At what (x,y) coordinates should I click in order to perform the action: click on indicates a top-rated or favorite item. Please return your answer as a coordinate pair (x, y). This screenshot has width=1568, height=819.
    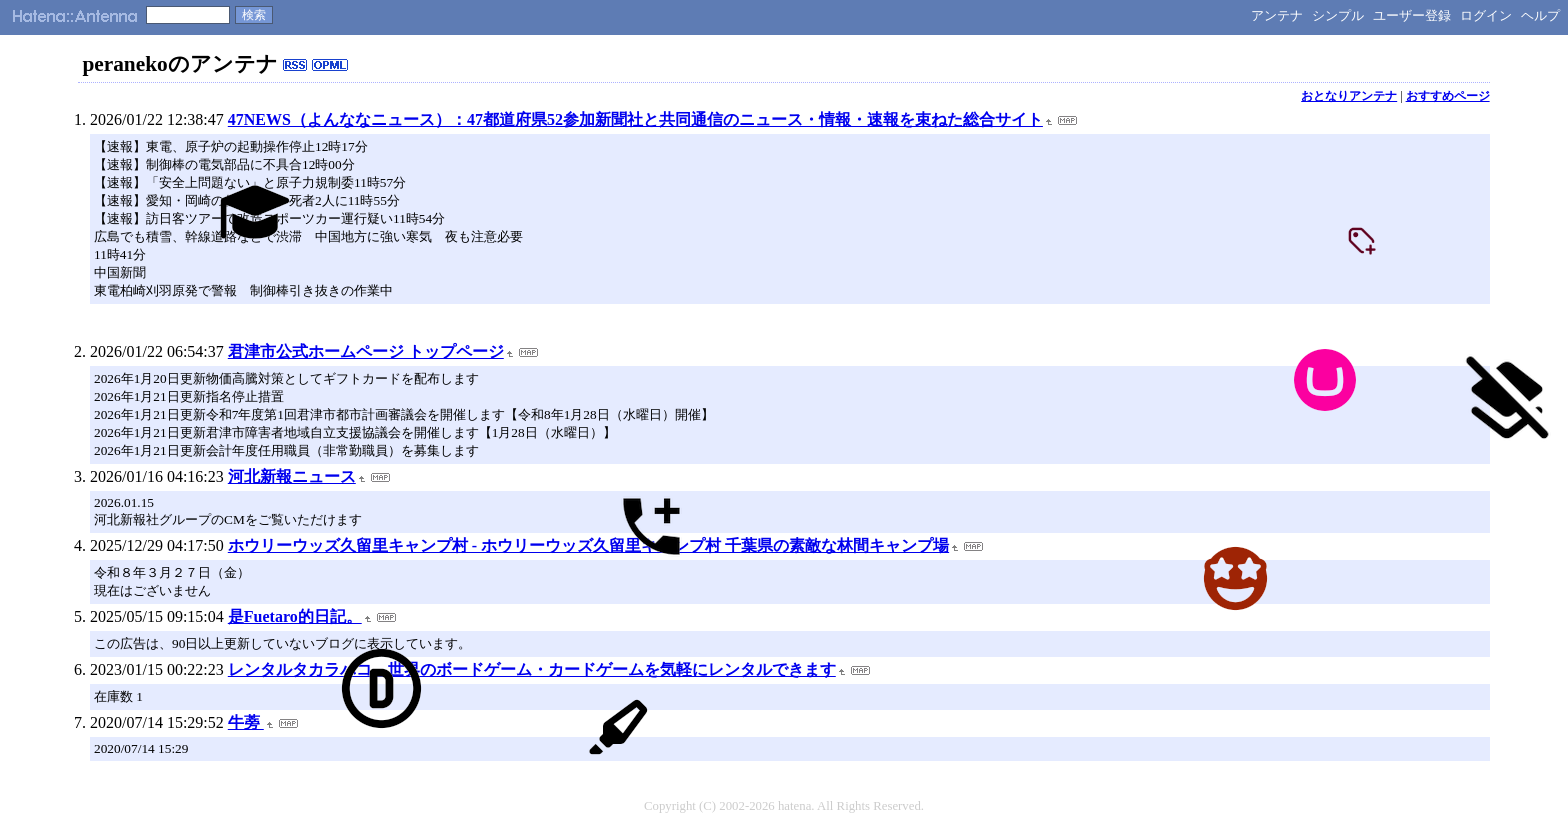
    Looking at the image, I should click on (1235, 578).